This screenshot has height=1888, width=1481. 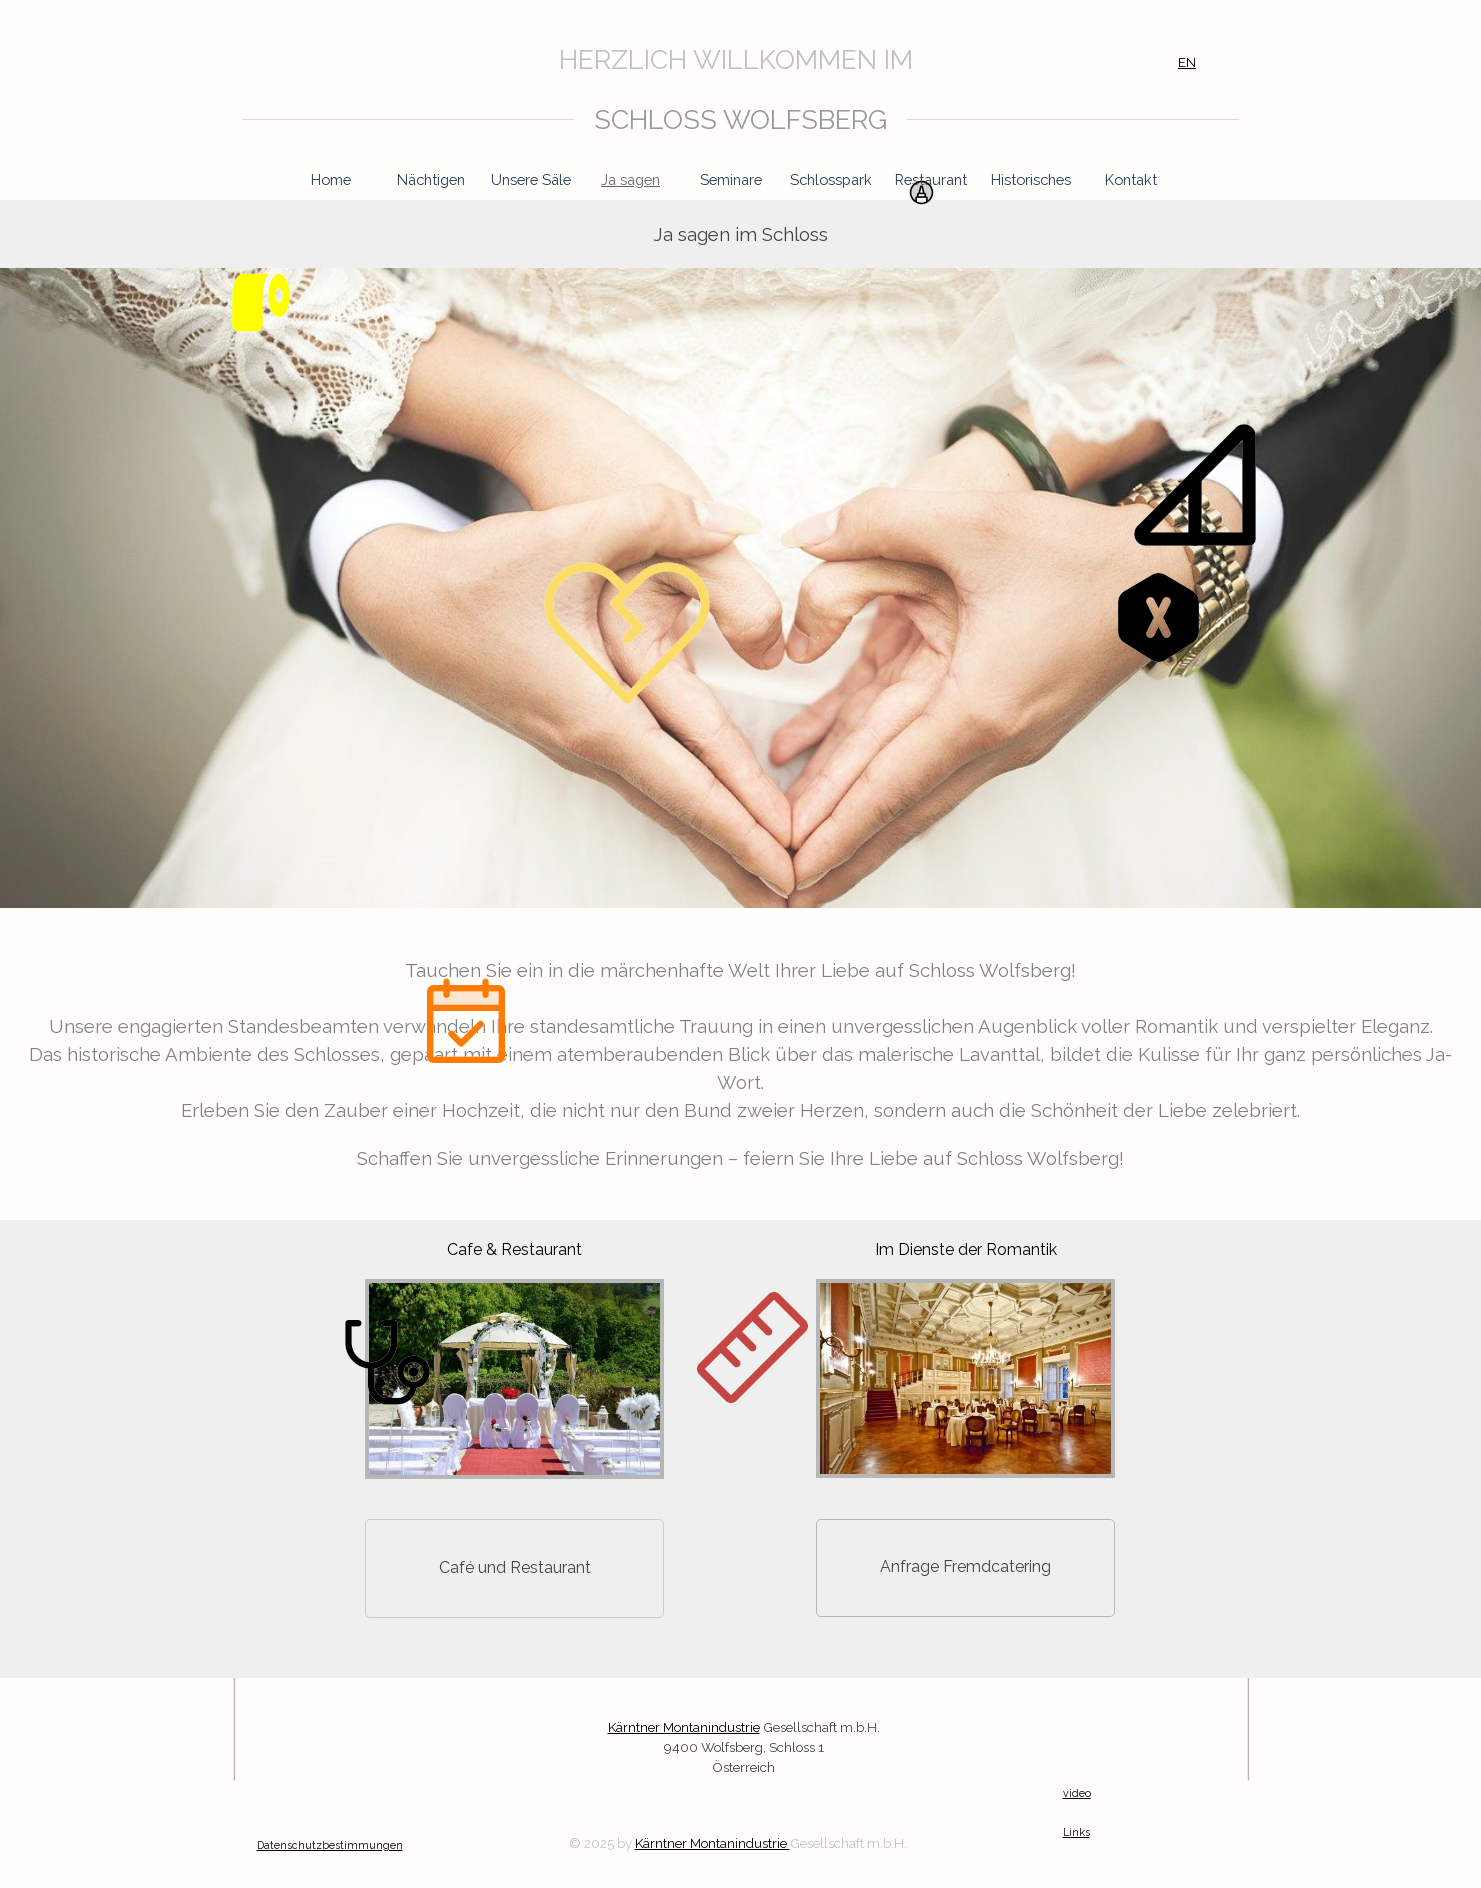 I want to click on access health or medical features, so click(x=381, y=1359).